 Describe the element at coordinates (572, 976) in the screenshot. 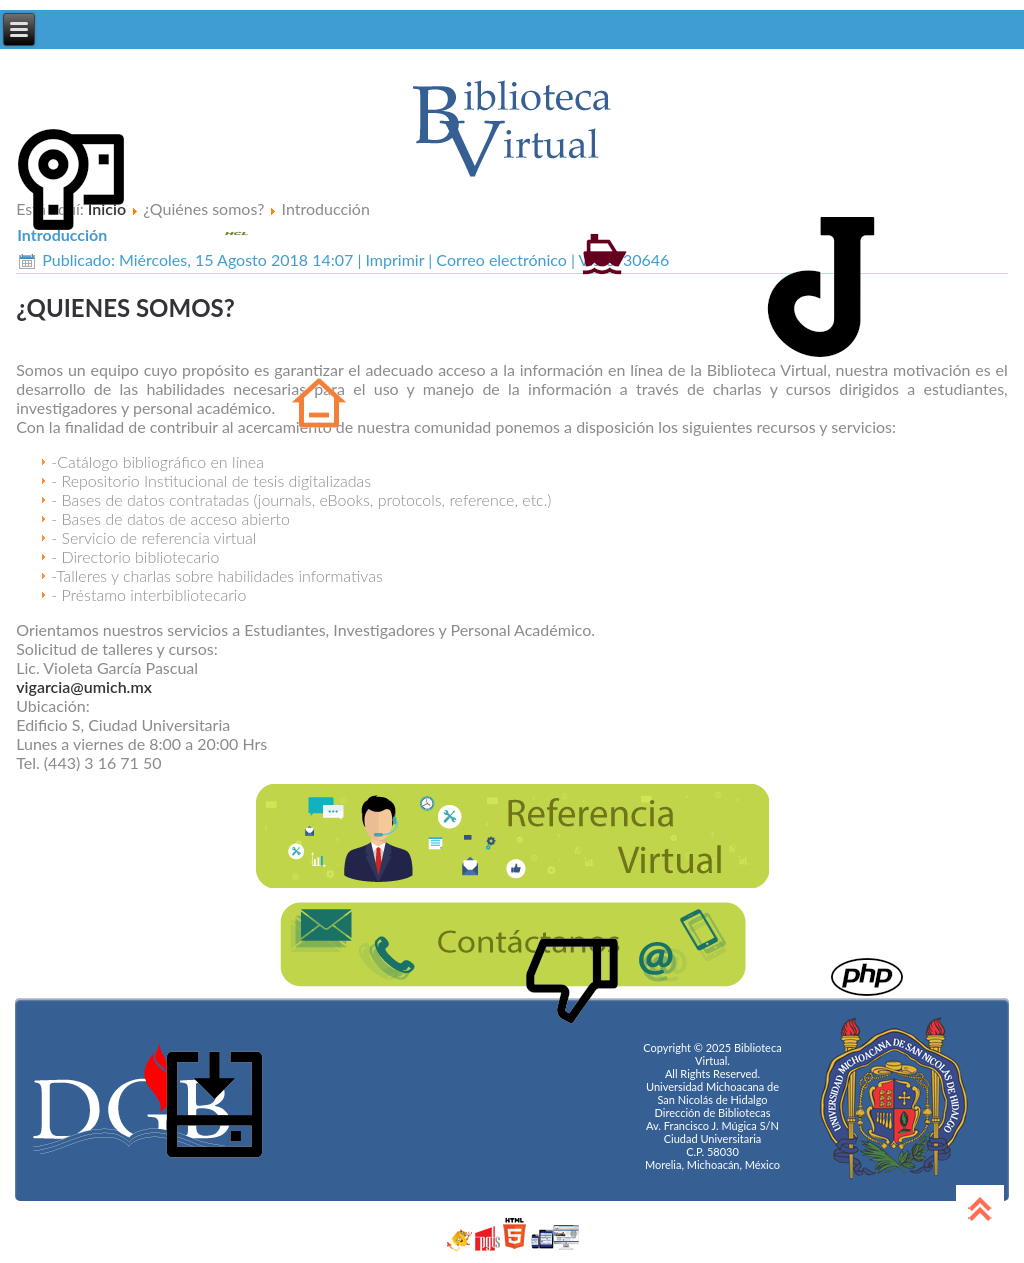

I see `dislike or downvote content` at that location.